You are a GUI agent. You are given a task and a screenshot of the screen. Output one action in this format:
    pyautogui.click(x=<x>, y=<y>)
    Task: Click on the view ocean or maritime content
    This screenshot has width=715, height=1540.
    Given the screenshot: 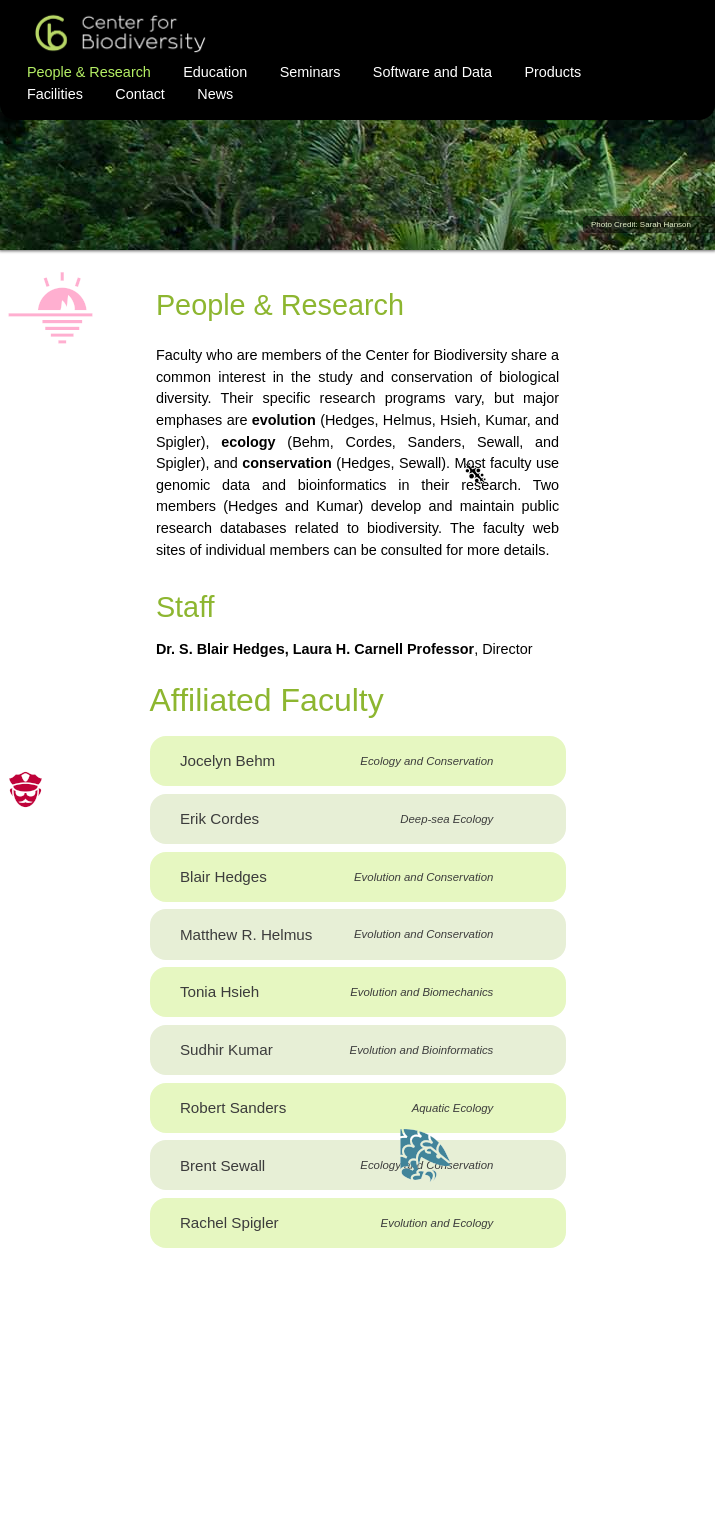 What is the action you would take?
    pyautogui.click(x=50, y=303)
    